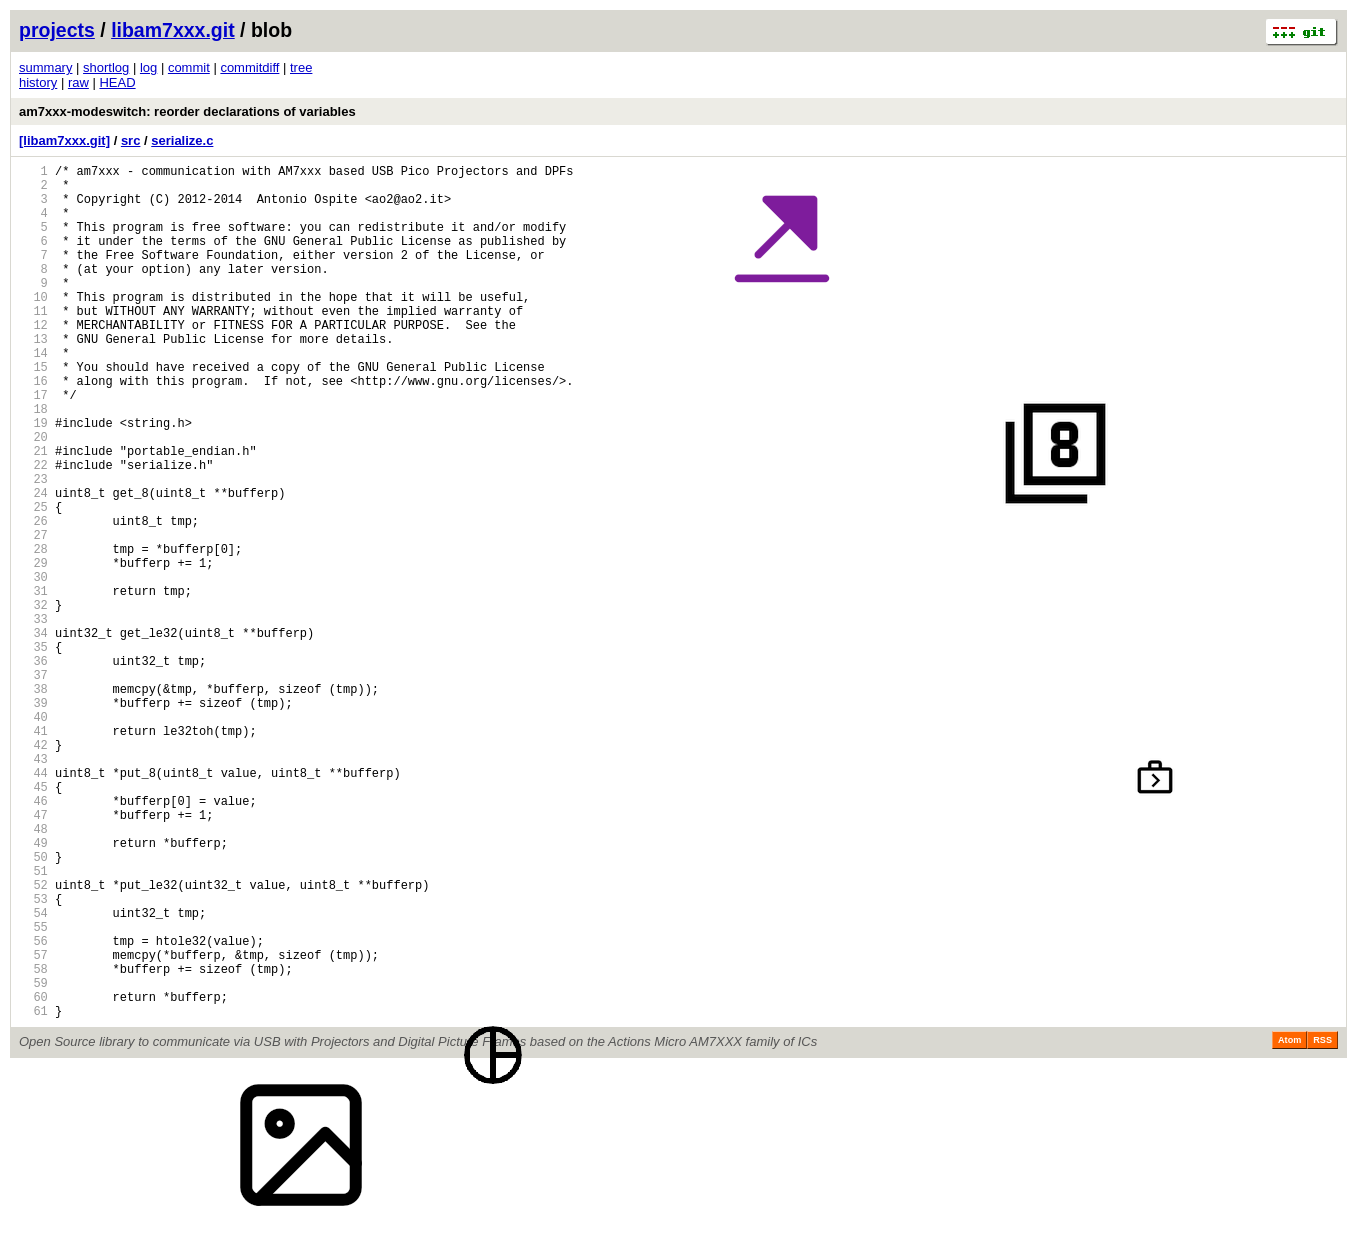 The image size is (1357, 1251). I want to click on open link in new window, so click(782, 235).